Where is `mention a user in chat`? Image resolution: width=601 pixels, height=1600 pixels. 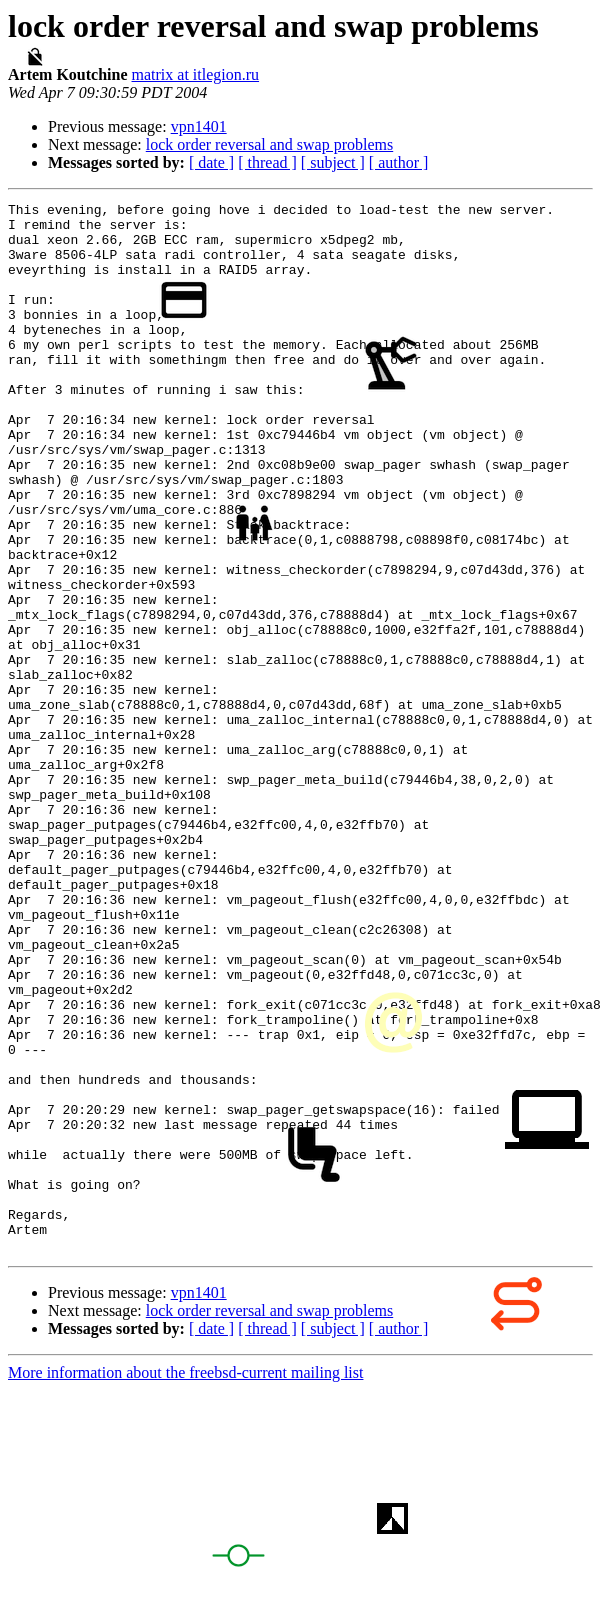 mention a user in chat is located at coordinates (393, 1022).